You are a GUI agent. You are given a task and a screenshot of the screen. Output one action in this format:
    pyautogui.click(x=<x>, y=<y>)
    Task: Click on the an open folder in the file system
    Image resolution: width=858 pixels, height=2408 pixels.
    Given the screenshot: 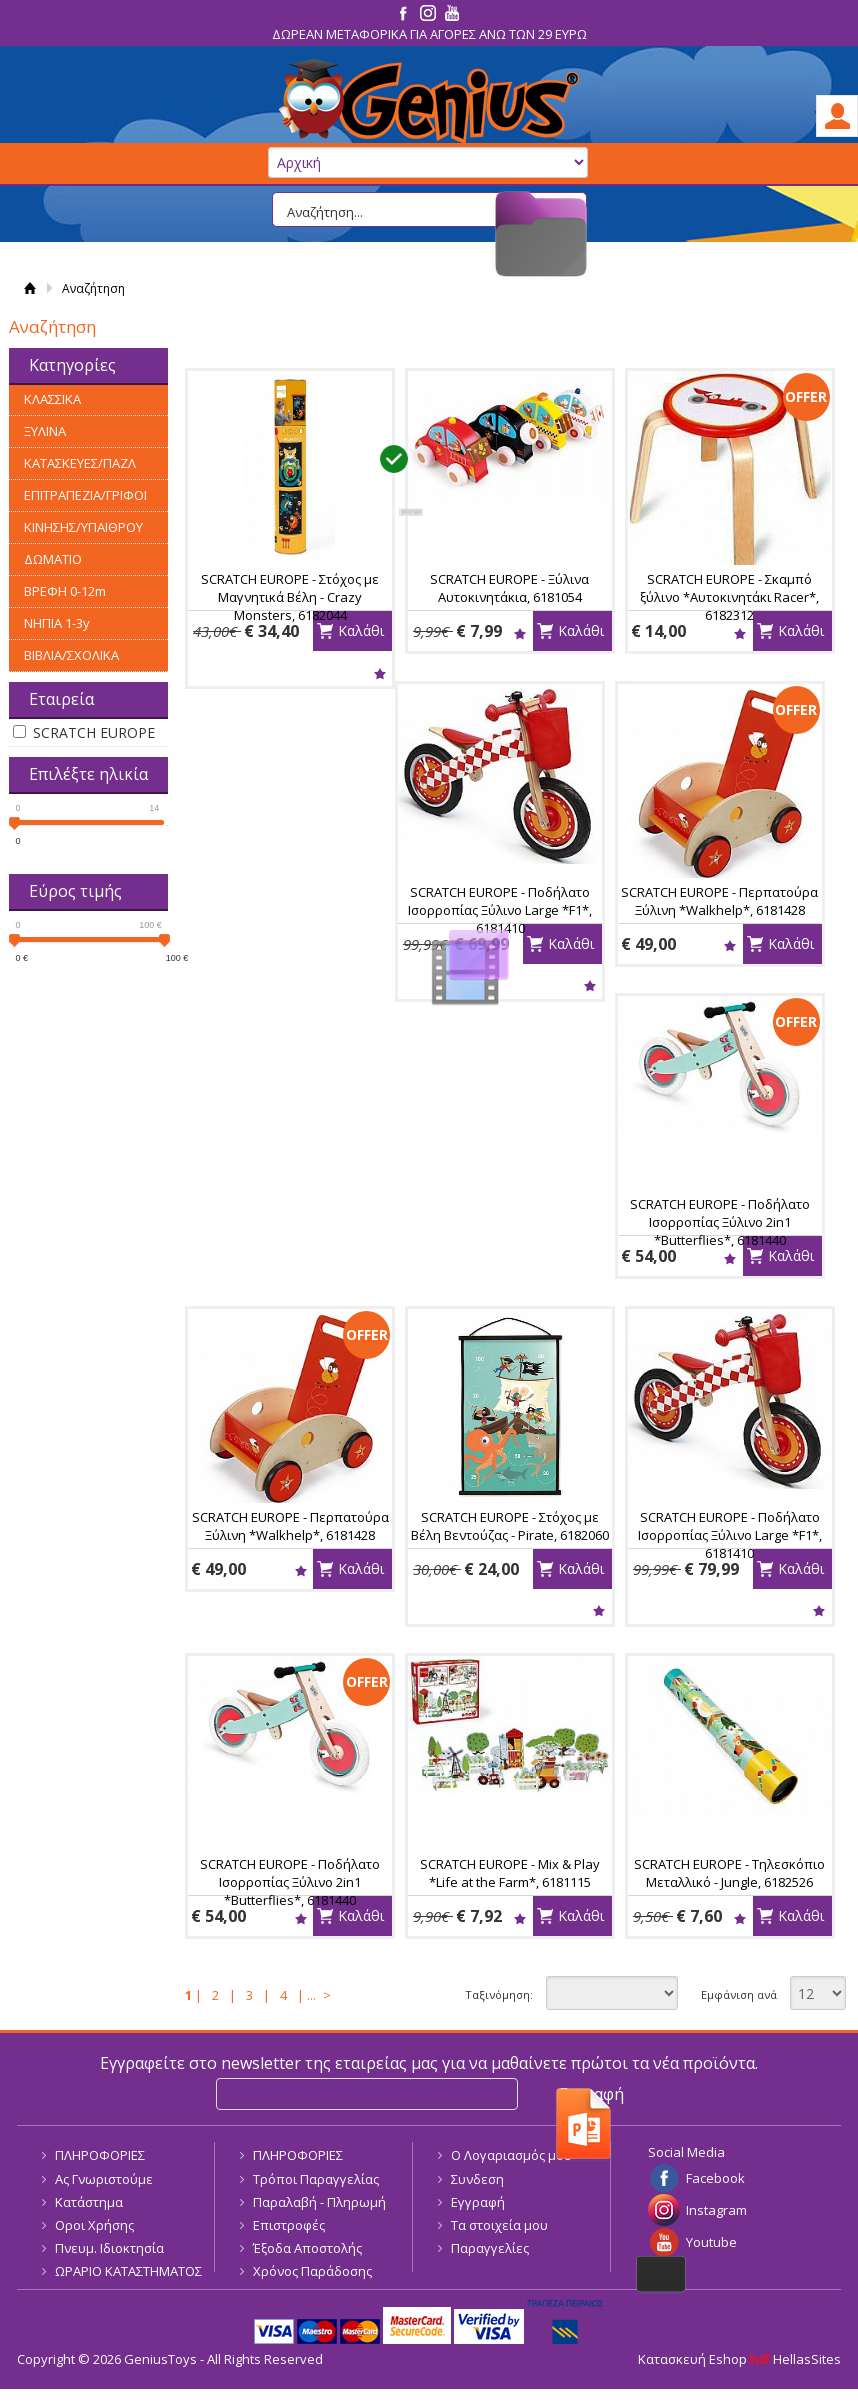 What is the action you would take?
    pyautogui.click(x=541, y=234)
    